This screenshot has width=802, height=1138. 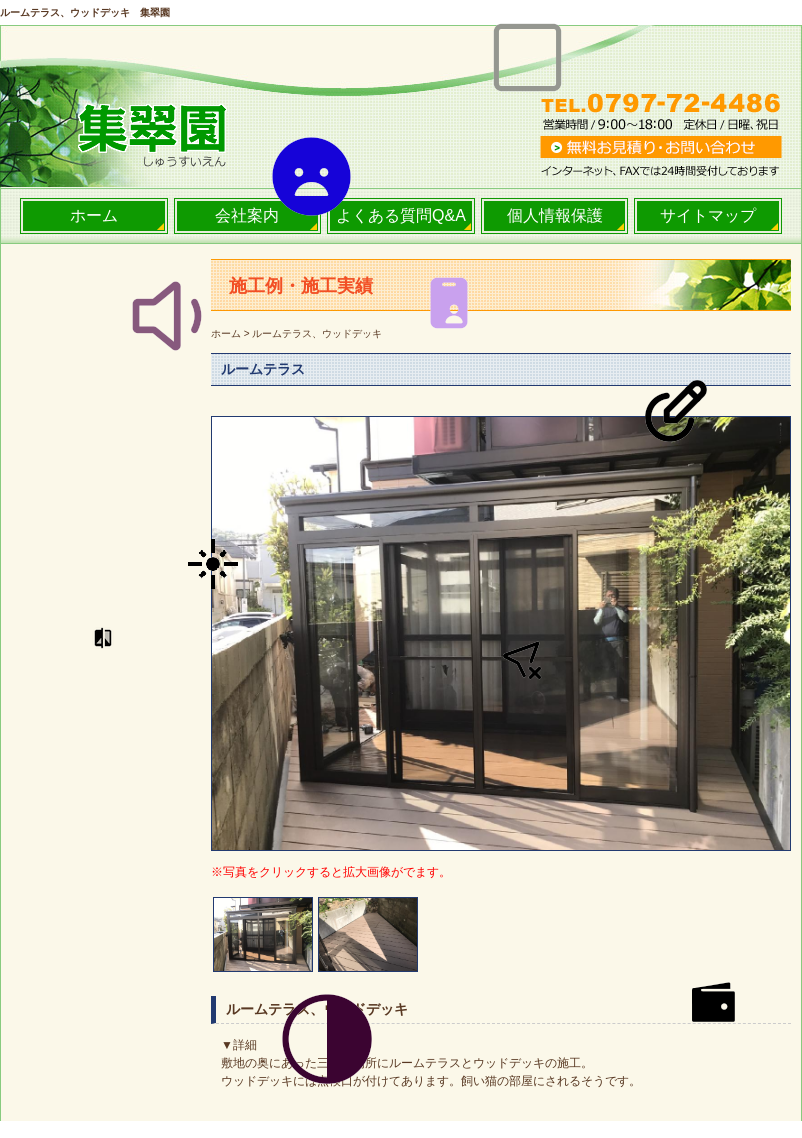 What do you see at coordinates (327, 1039) in the screenshot?
I see `adjust display contrast settings` at bounding box center [327, 1039].